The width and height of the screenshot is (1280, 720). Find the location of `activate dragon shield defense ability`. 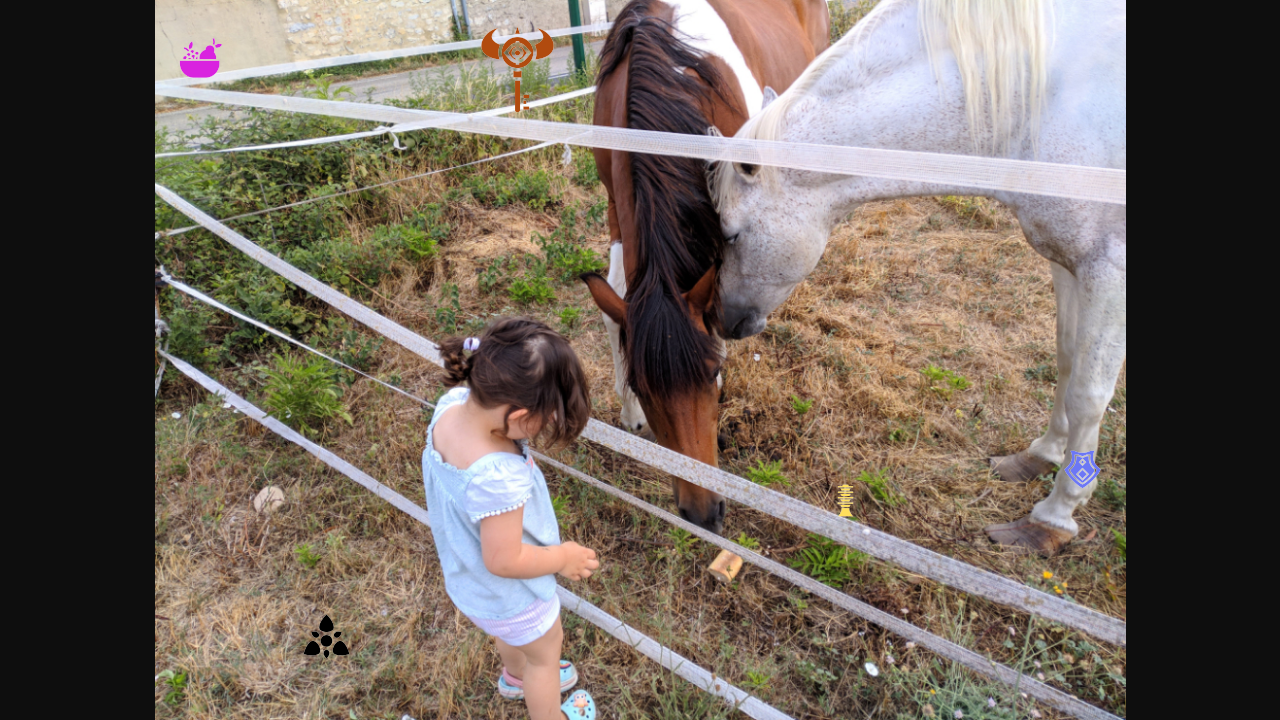

activate dragon shield defense ability is located at coordinates (1082, 469).